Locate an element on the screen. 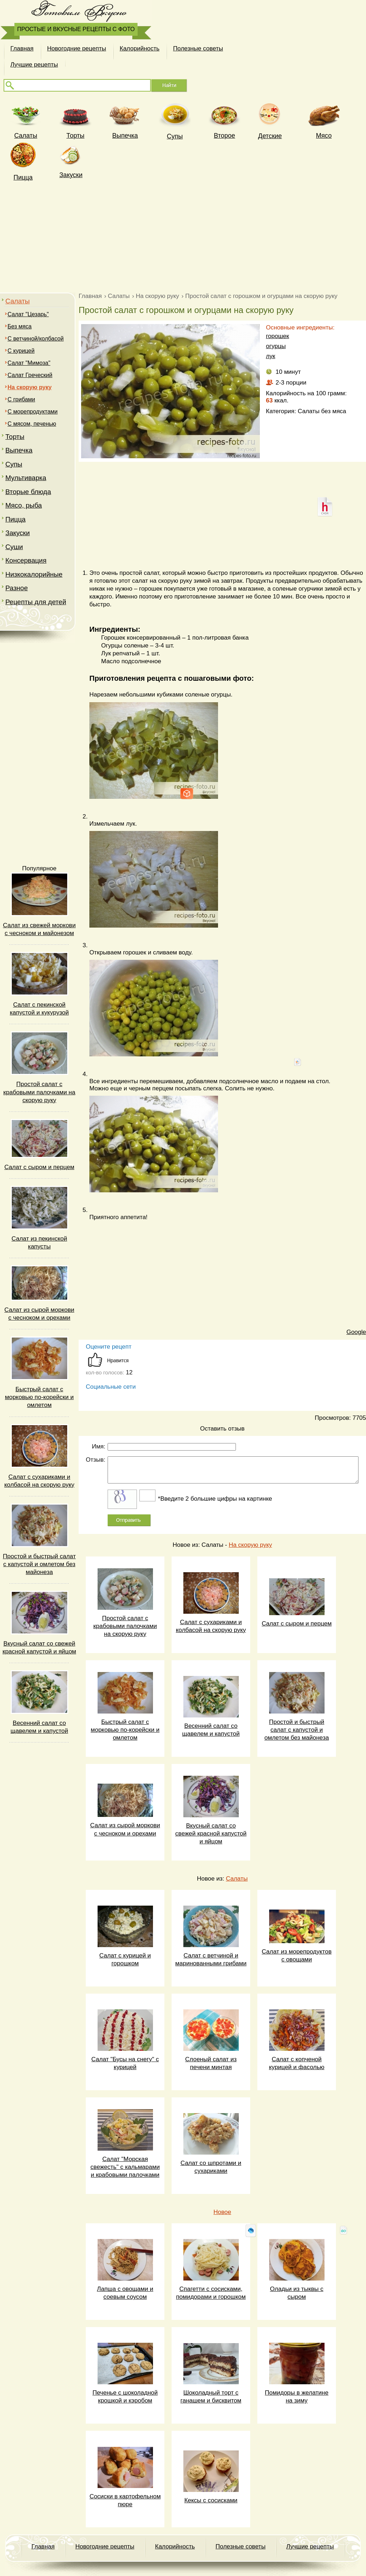 The height and width of the screenshot is (2576, 366). a dart programming language source file is located at coordinates (251, 2230).